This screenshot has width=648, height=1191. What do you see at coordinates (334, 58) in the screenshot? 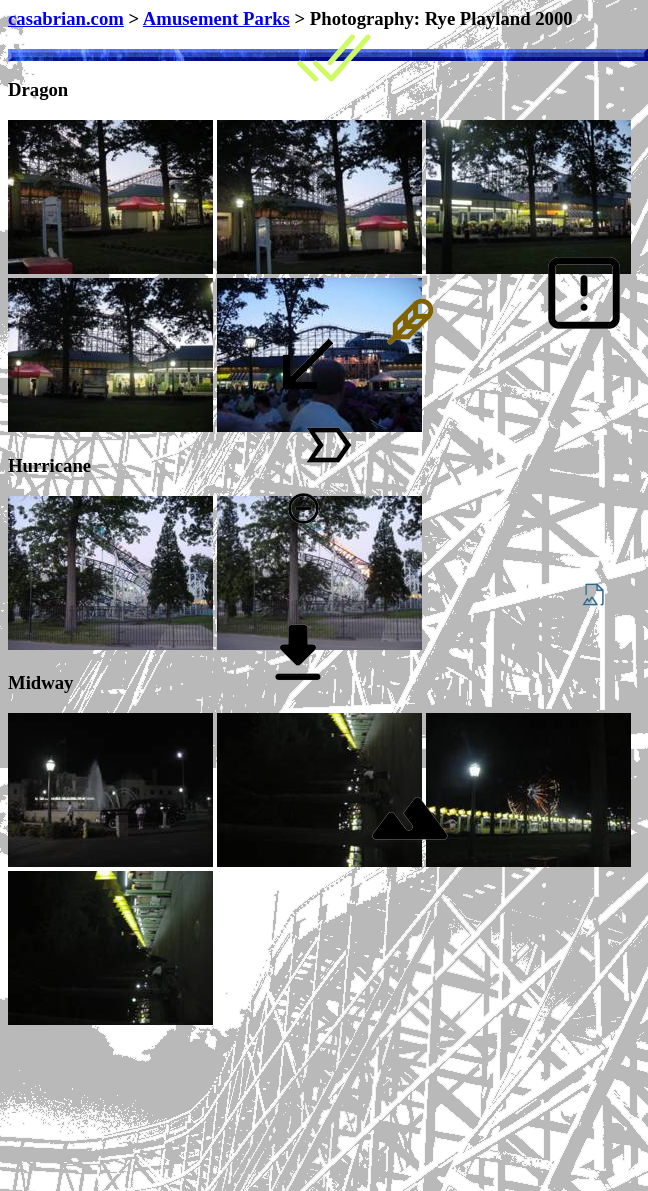
I see `indicates all tasks or items are complete` at bounding box center [334, 58].